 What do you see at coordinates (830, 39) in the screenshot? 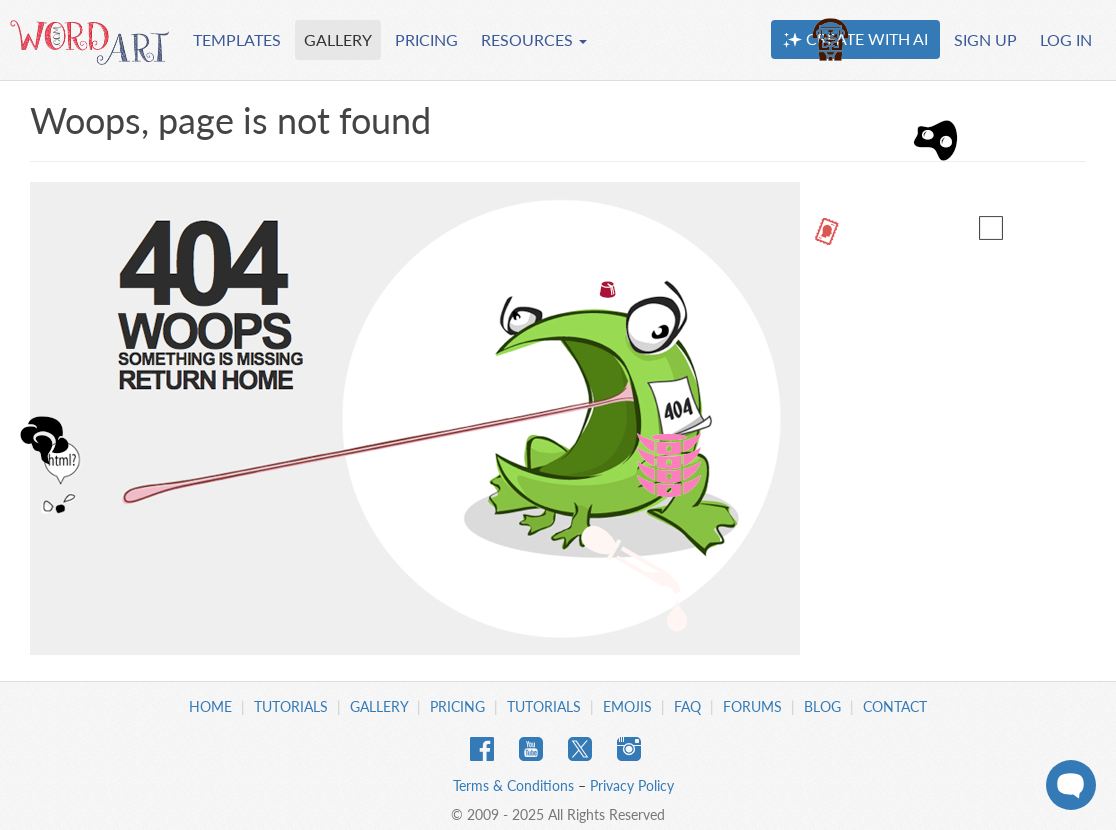
I see `view colombian cultural artifacts` at bounding box center [830, 39].